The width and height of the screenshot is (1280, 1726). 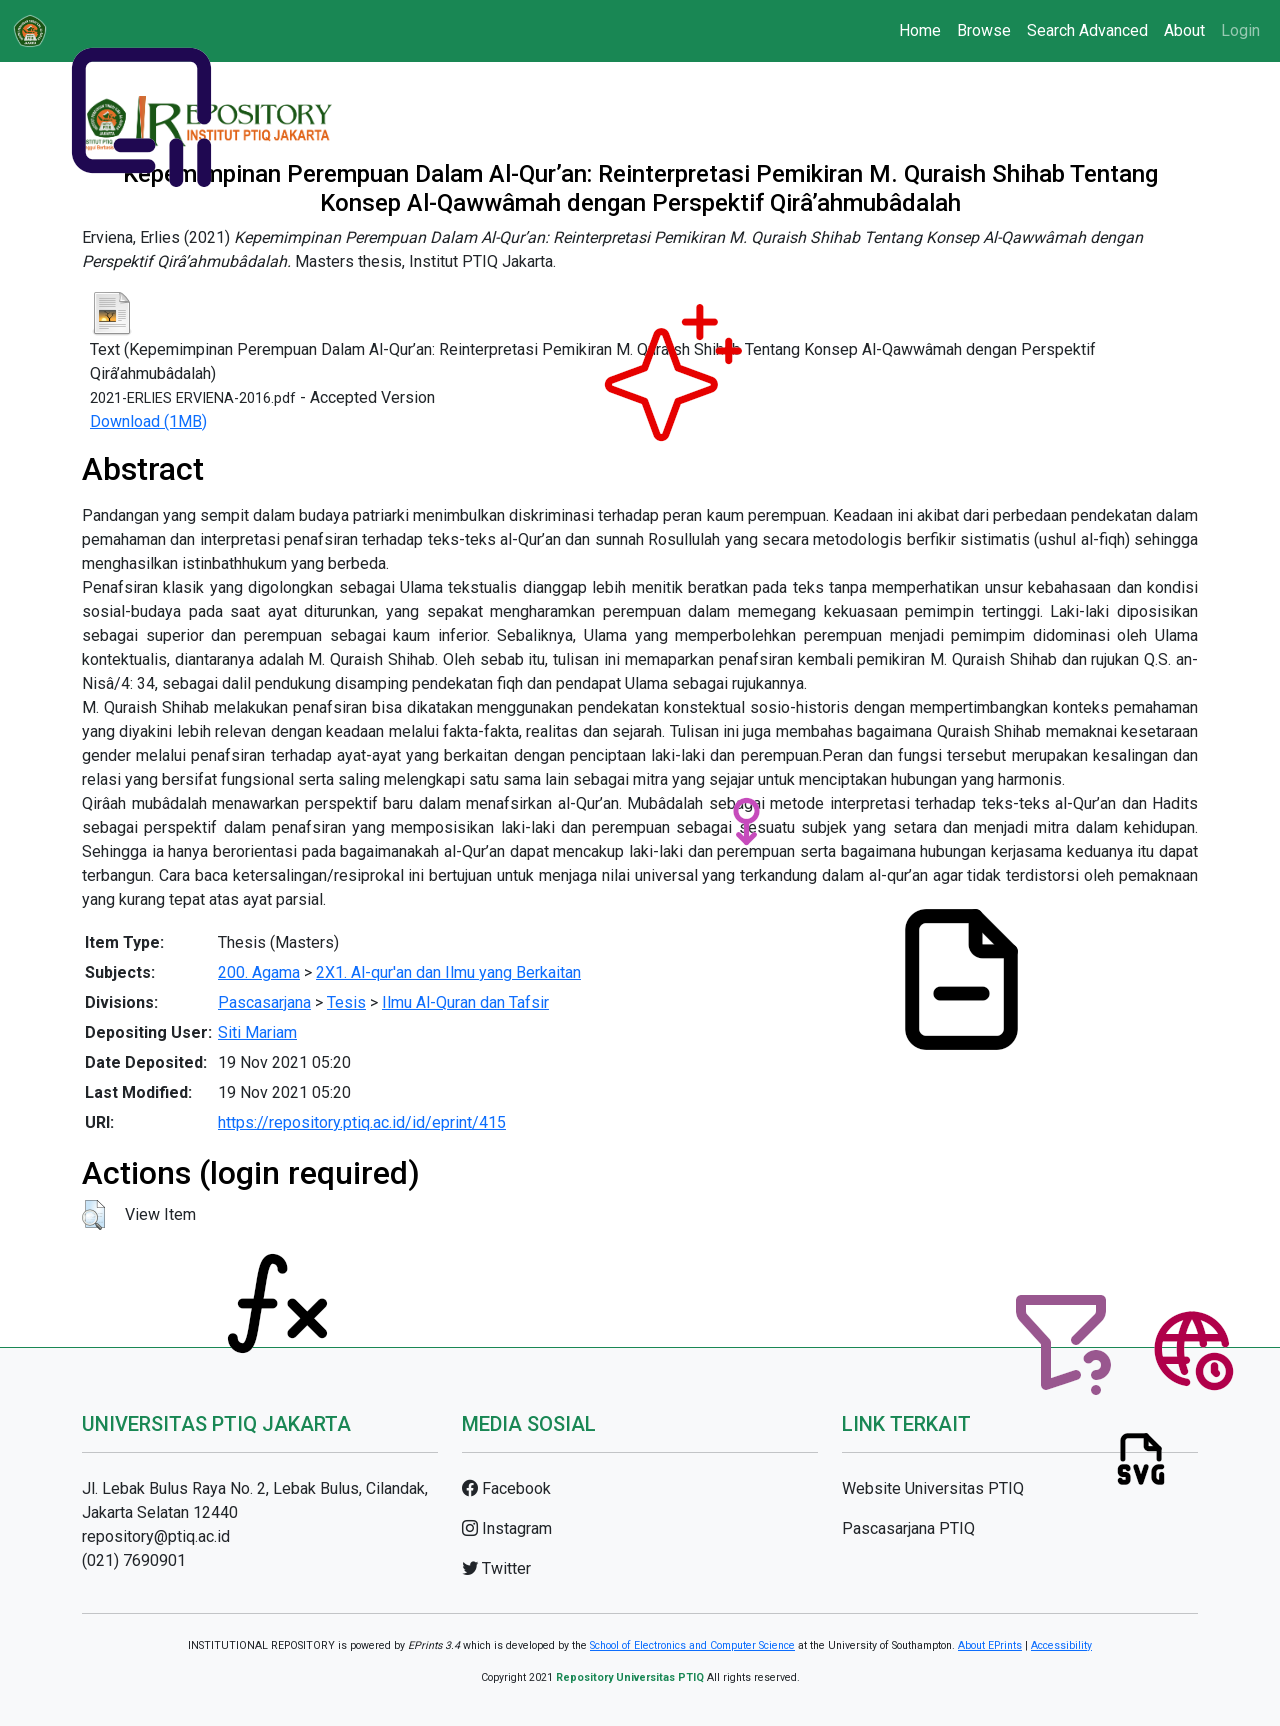 I want to click on set or change timezone preferences, so click(x=1192, y=1349).